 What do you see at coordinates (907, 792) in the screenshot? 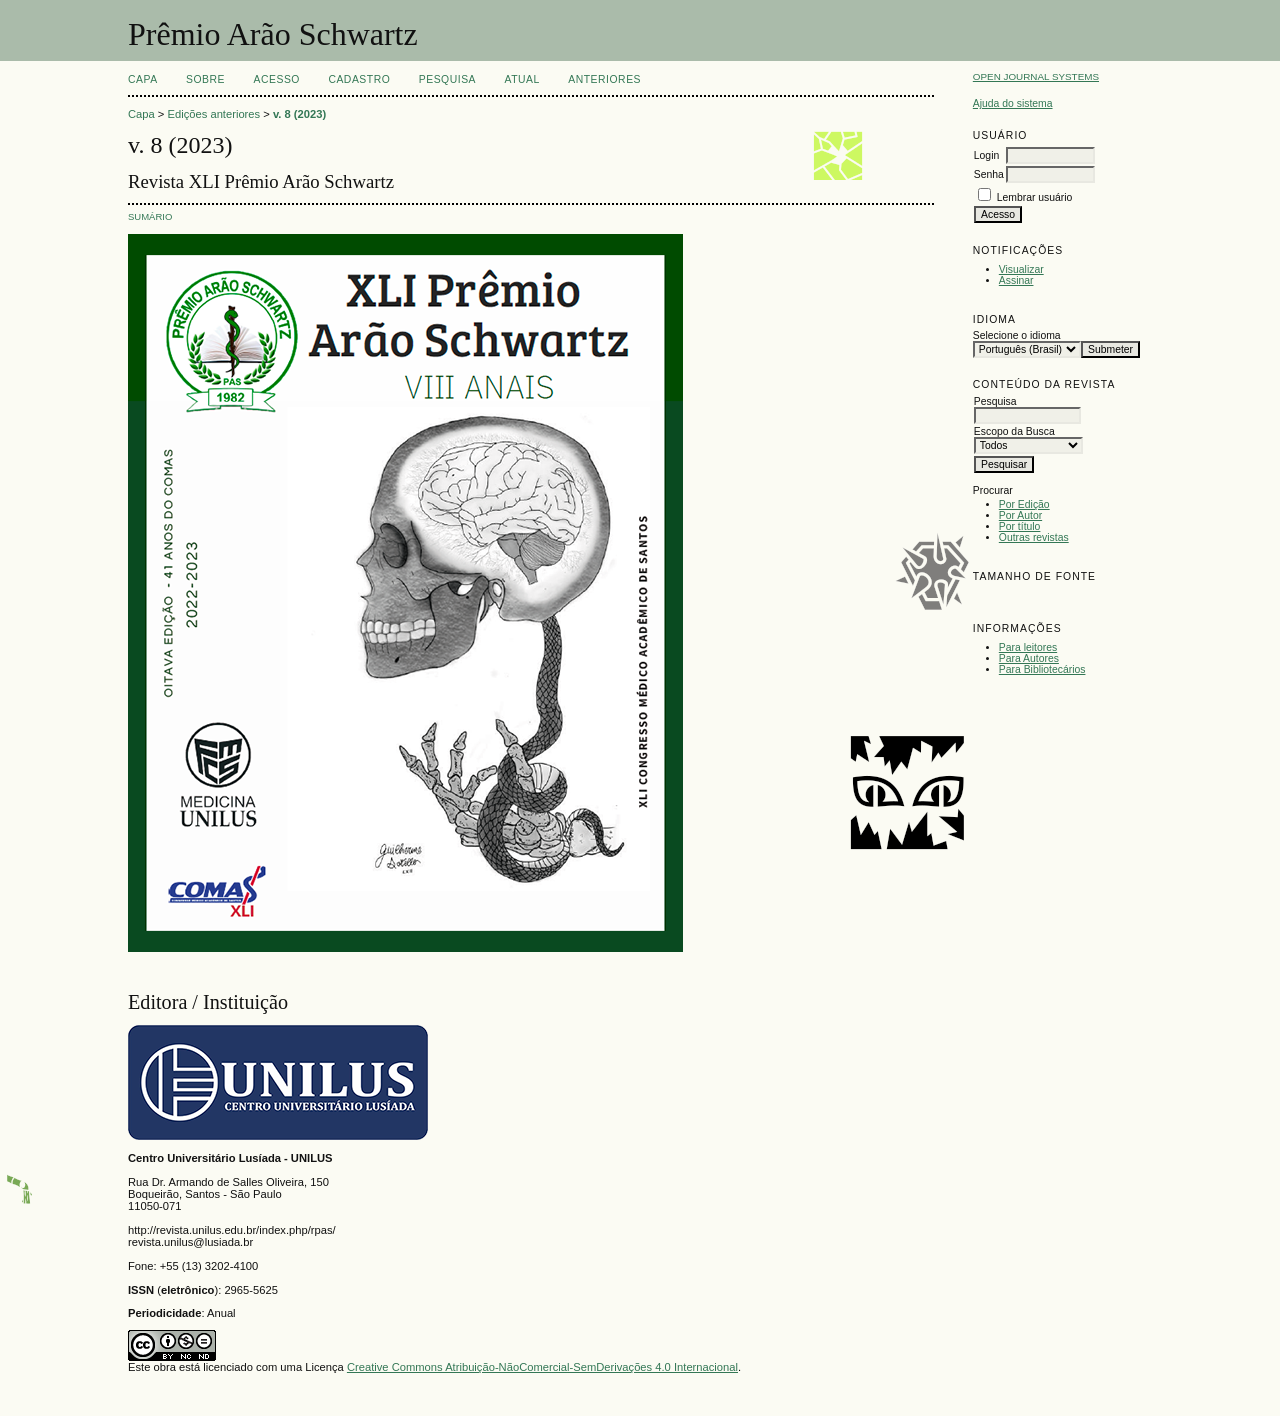
I see `toggle hidden or invisible mode` at bounding box center [907, 792].